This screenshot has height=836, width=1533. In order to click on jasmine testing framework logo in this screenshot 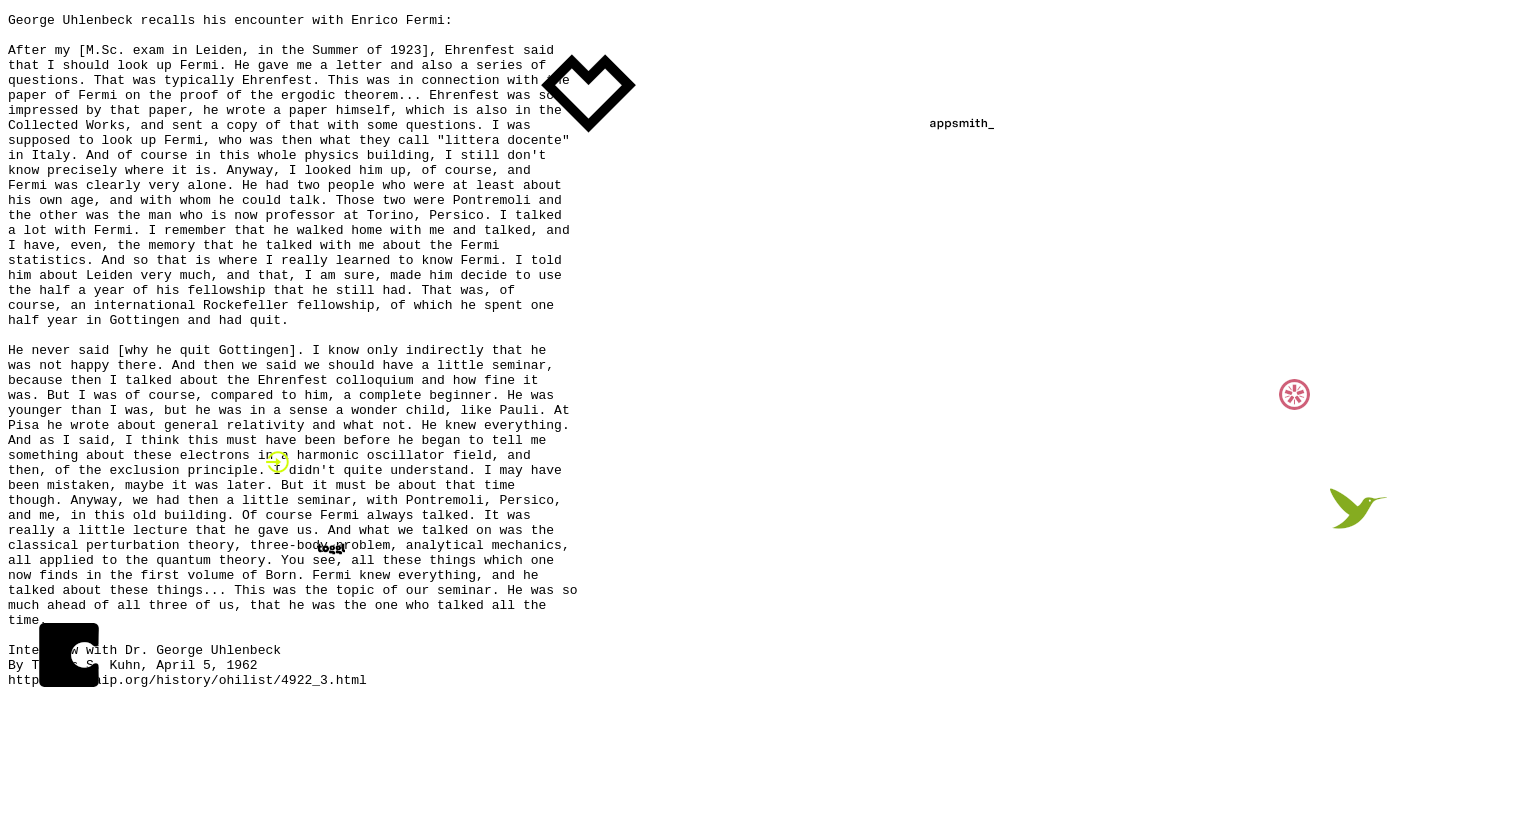, I will do `click(1294, 394)`.